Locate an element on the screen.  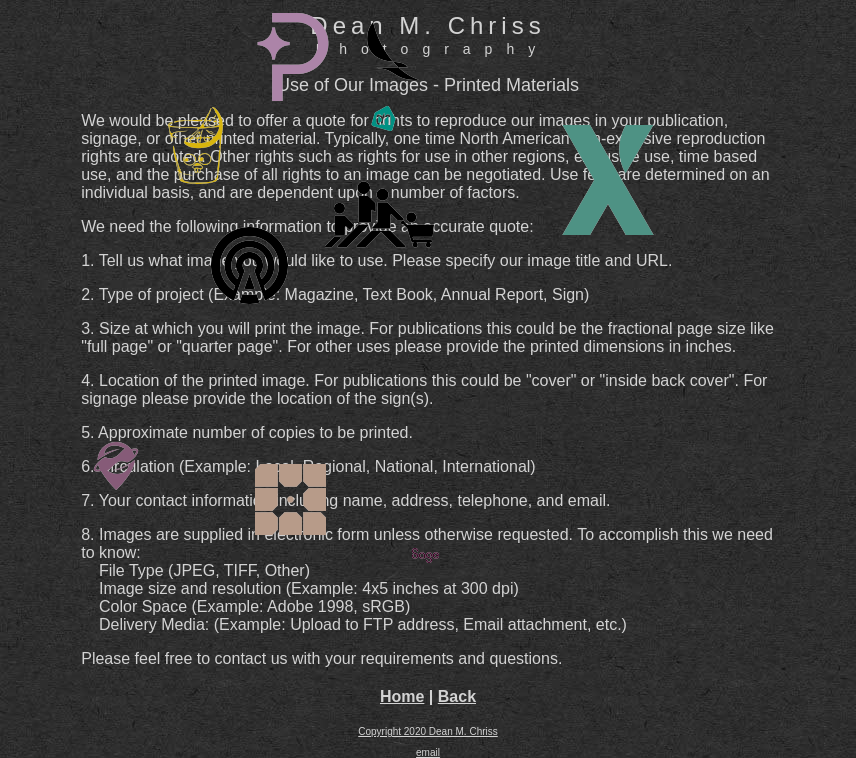
wpengine brand logo is located at coordinates (290, 499).